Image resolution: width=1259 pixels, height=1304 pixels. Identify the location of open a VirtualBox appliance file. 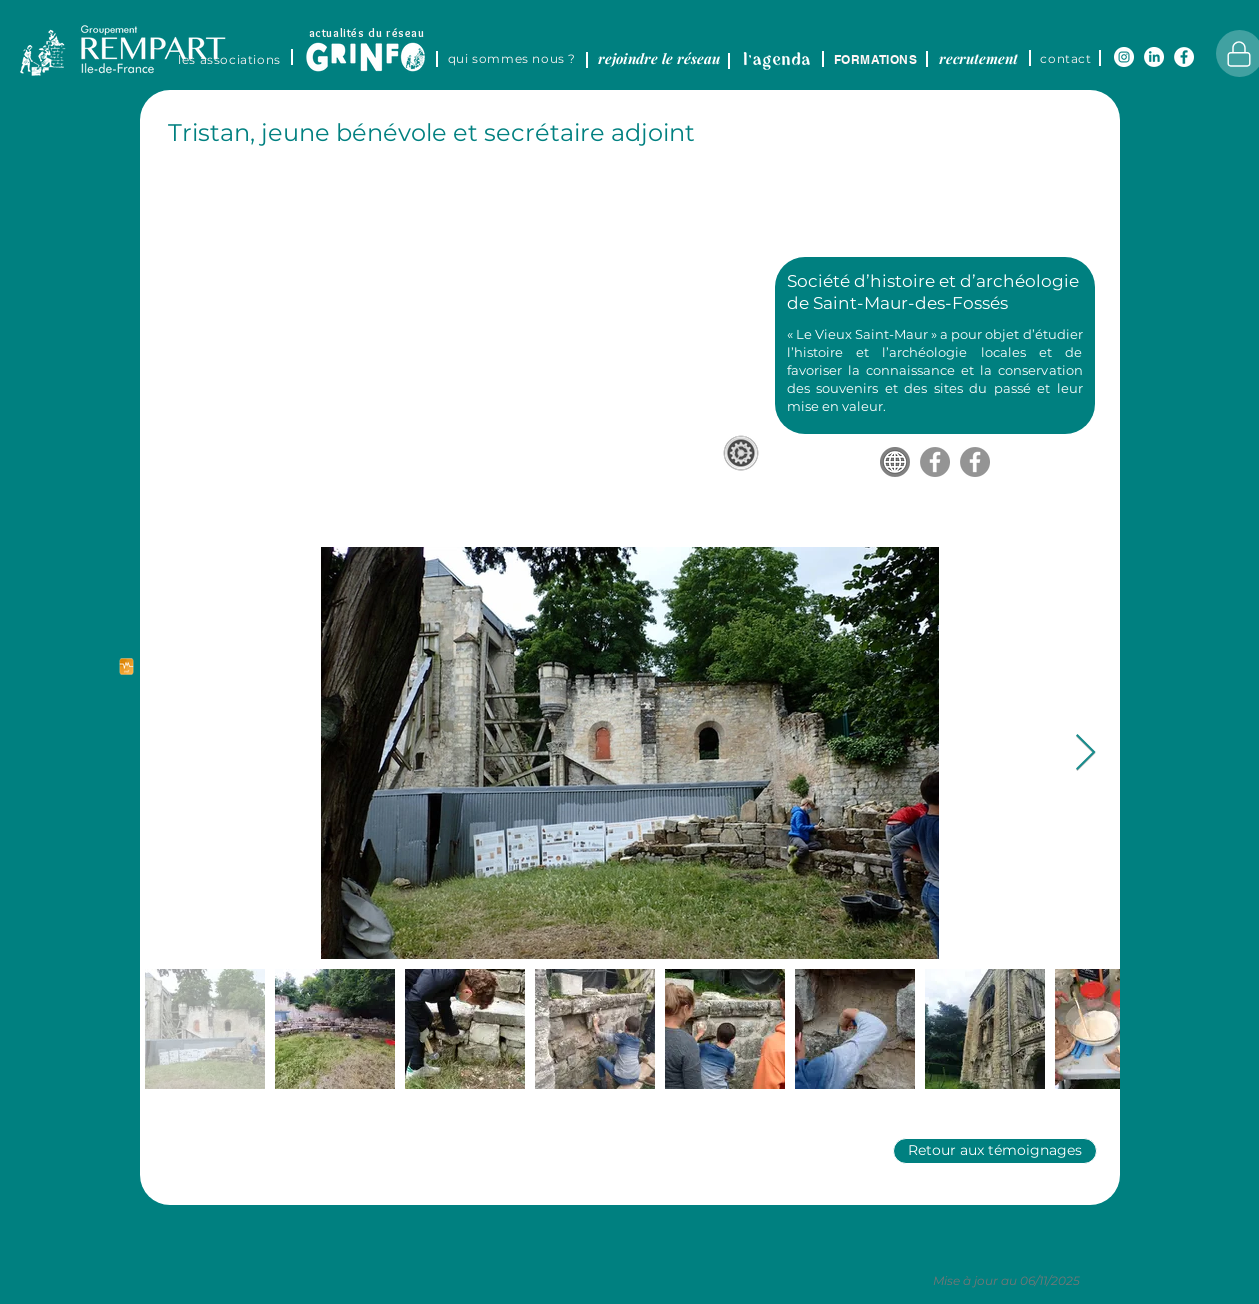
(126, 666).